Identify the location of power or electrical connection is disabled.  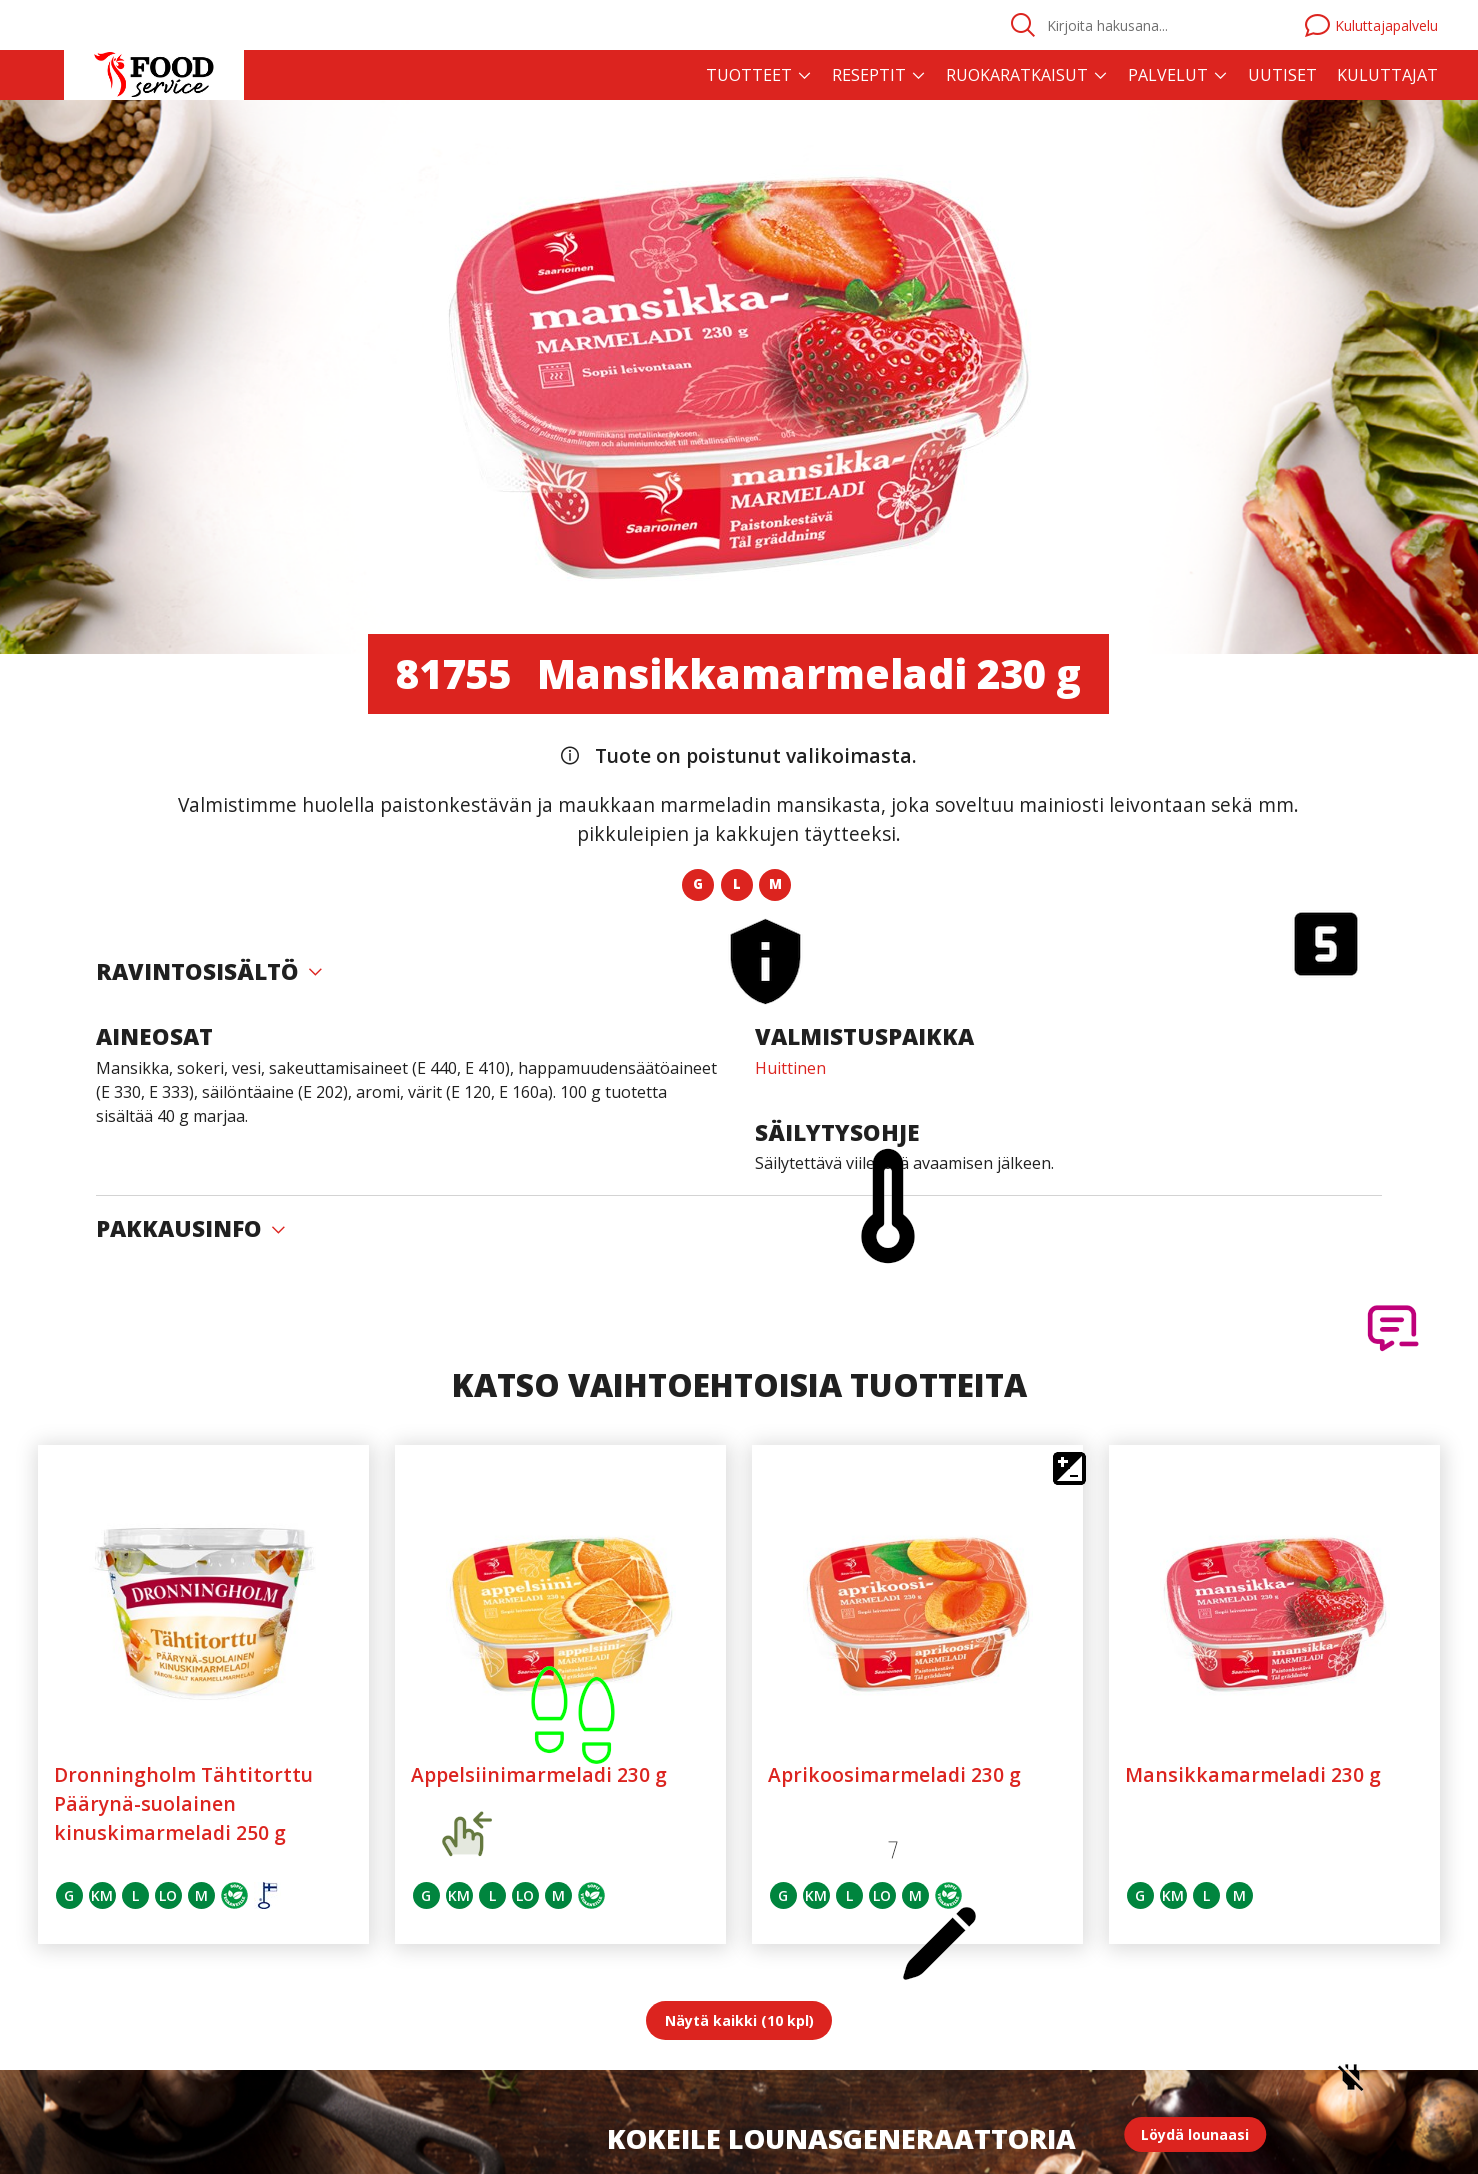
(1351, 2077).